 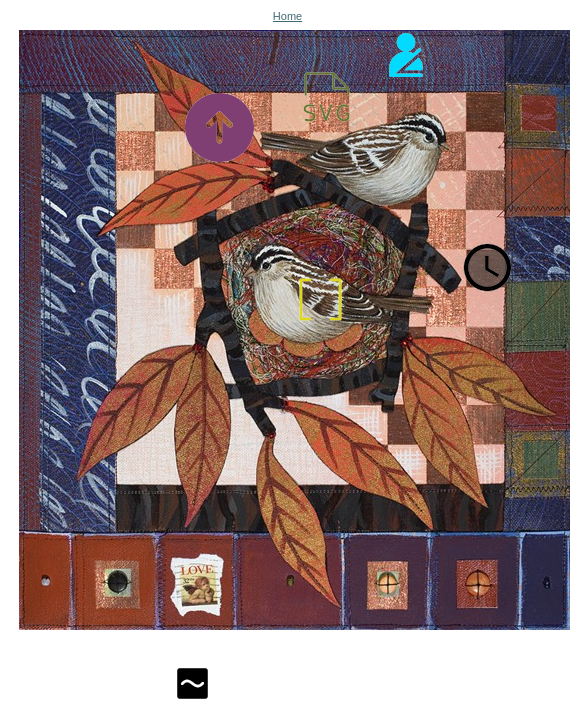 I want to click on insert or edit code brackets, so click(x=320, y=299).